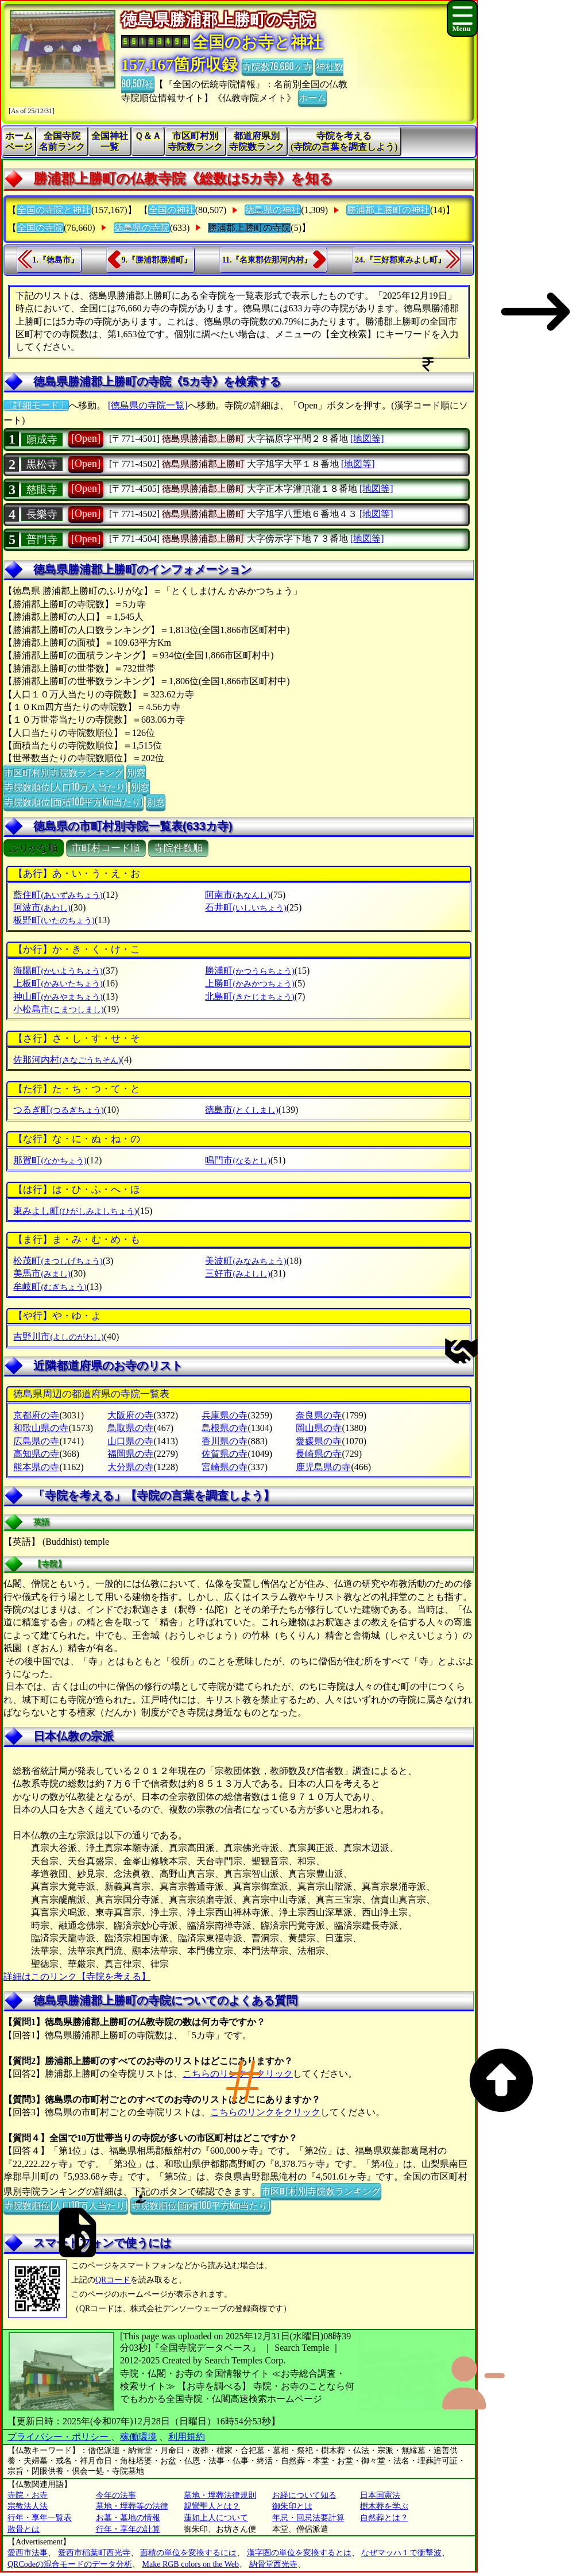  Describe the element at coordinates (141, 2199) in the screenshot. I see `access water conservation or donation features` at that location.